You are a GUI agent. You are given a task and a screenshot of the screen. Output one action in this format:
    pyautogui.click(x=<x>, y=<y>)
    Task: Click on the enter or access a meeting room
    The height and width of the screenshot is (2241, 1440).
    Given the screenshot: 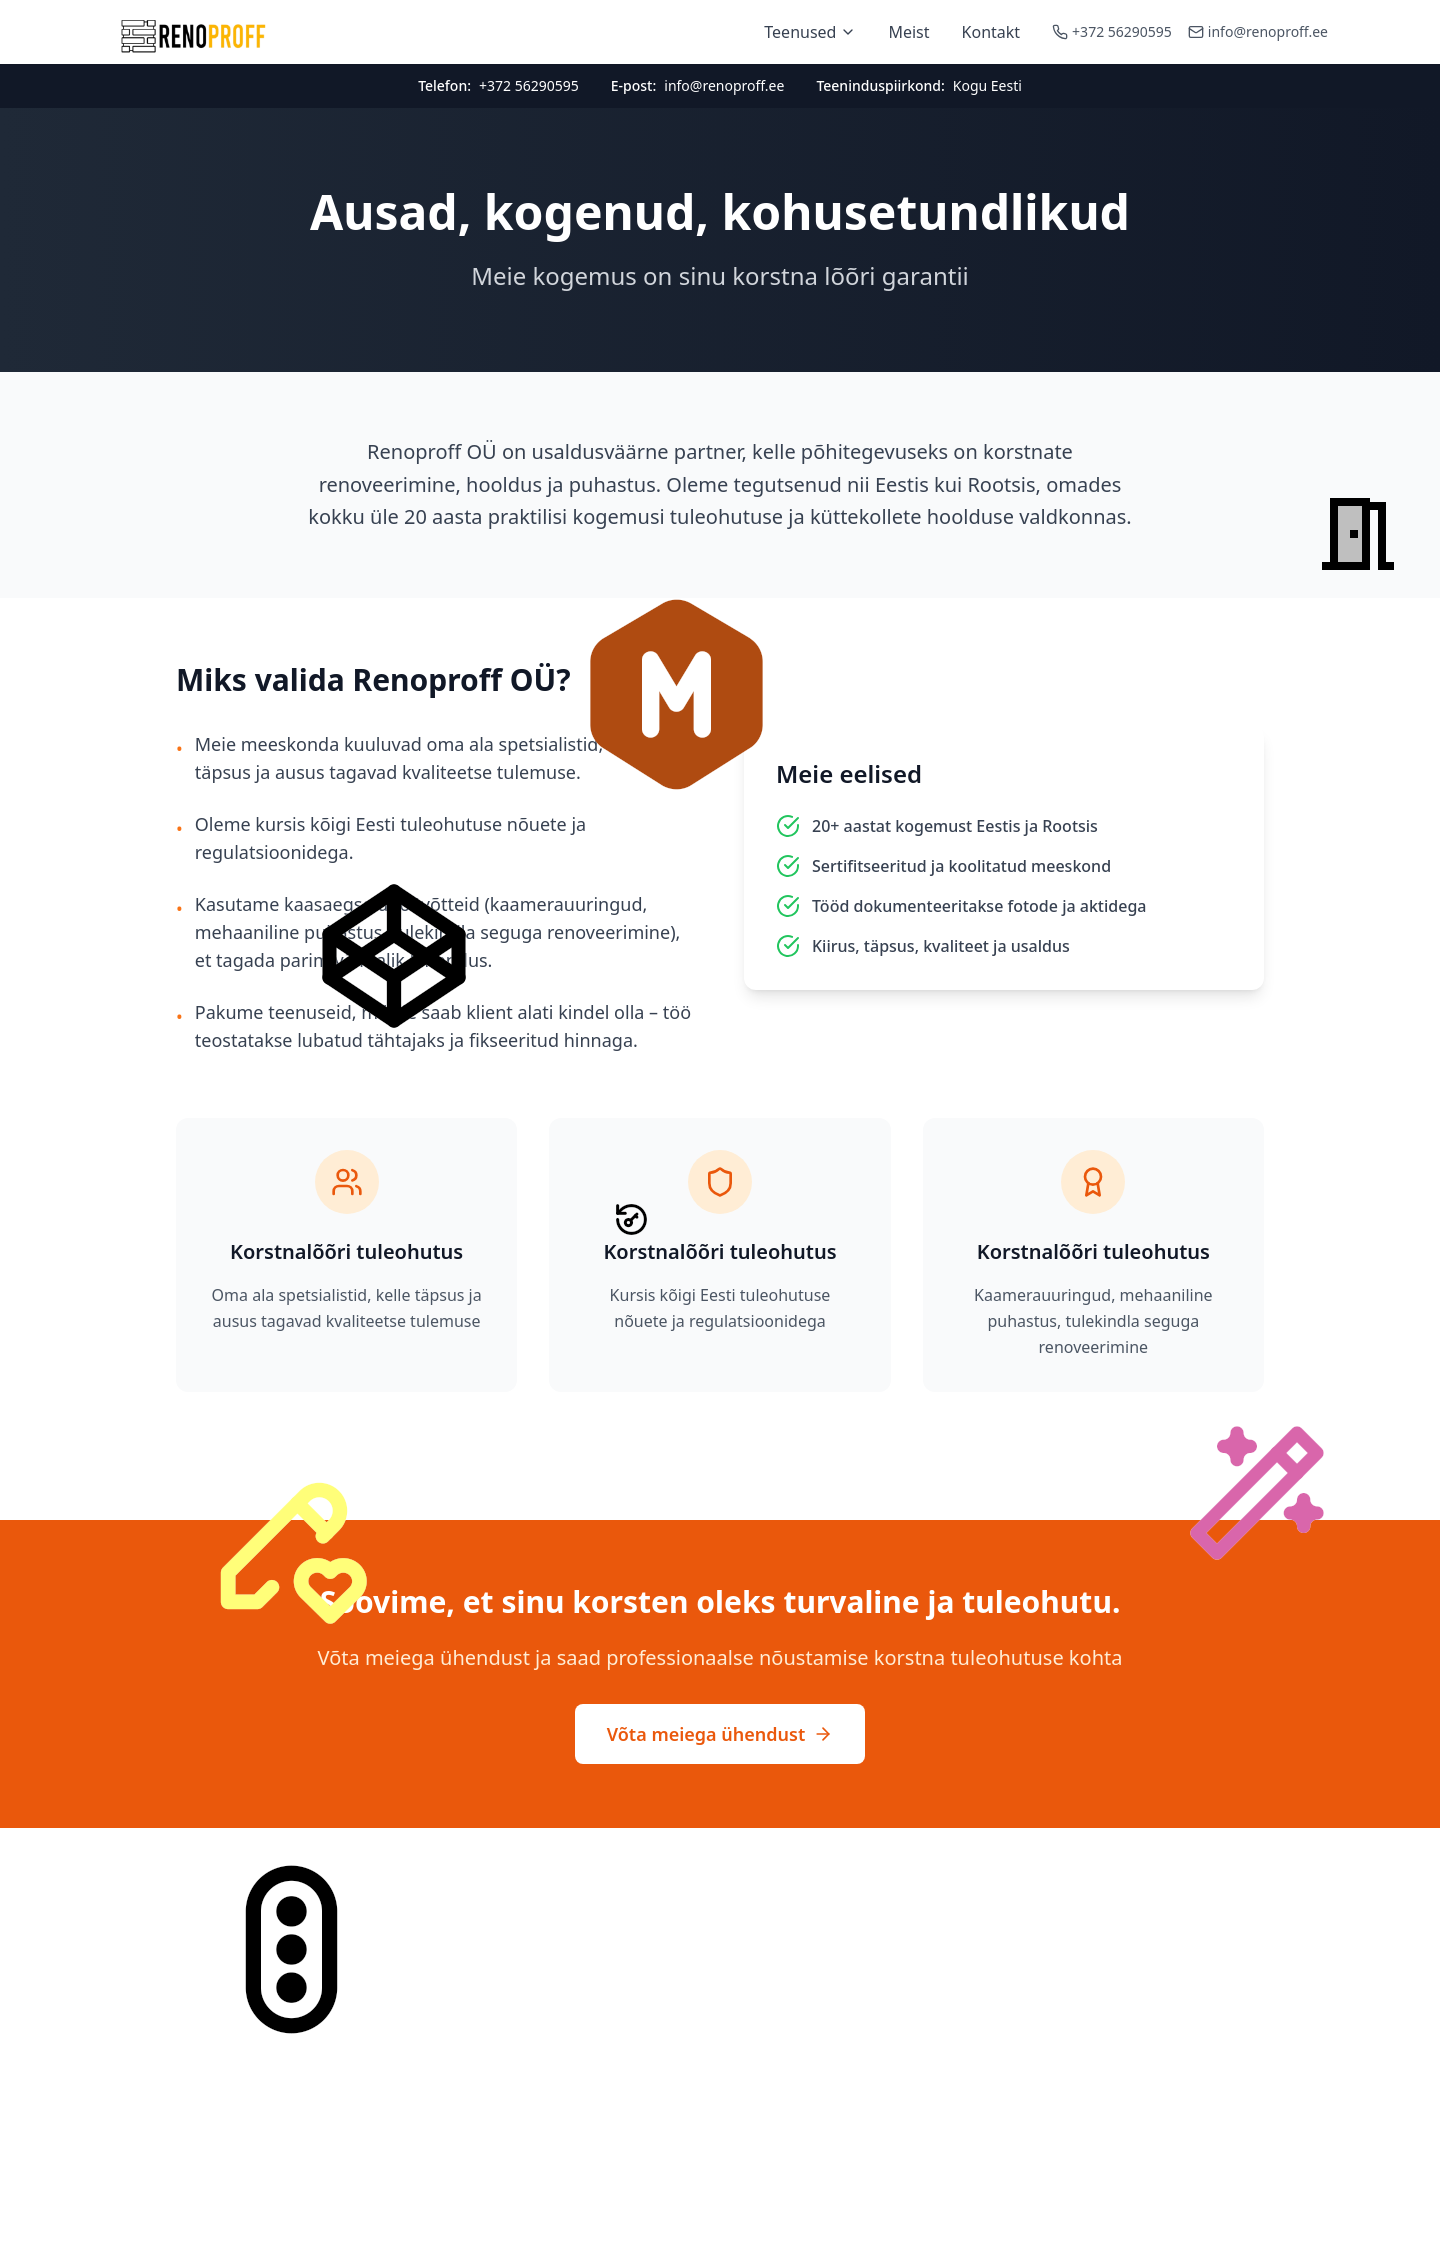 What is the action you would take?
    pyautogui.click(x=1358, y=534)
    